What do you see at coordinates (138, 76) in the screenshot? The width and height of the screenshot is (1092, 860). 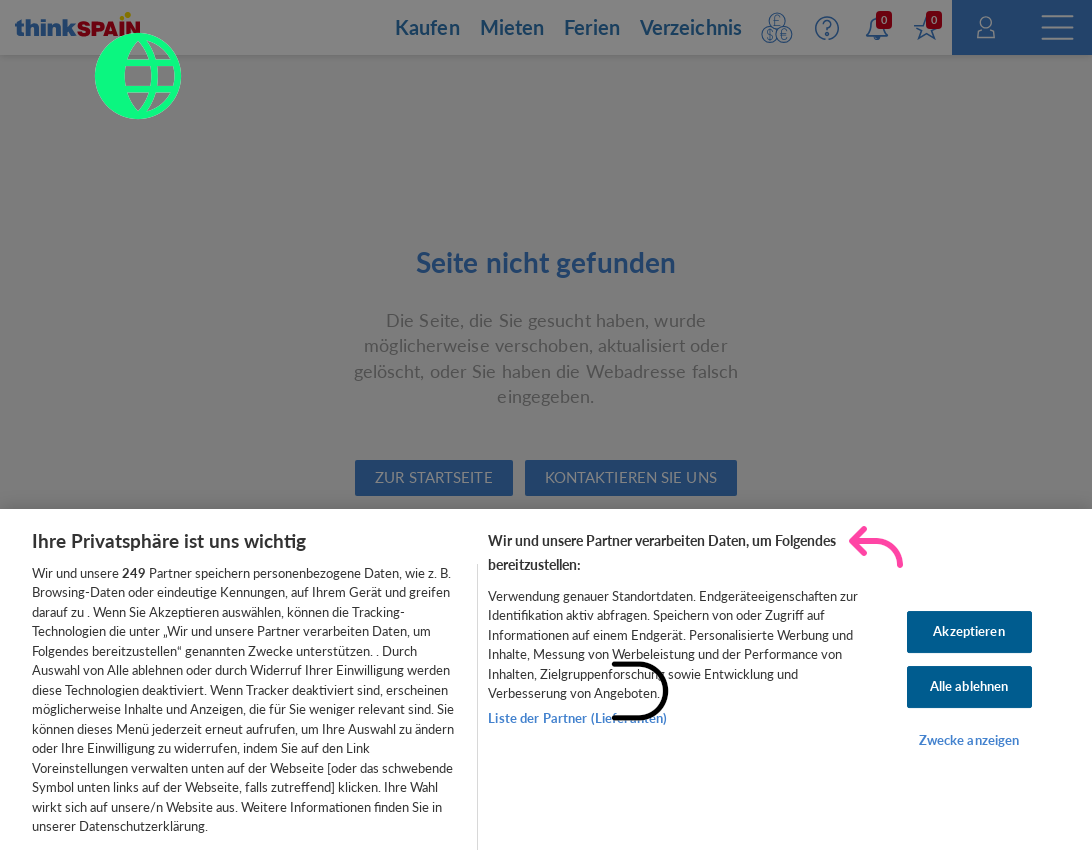 I see `switch to global or worldwide view` at bounding box center [138, 76].